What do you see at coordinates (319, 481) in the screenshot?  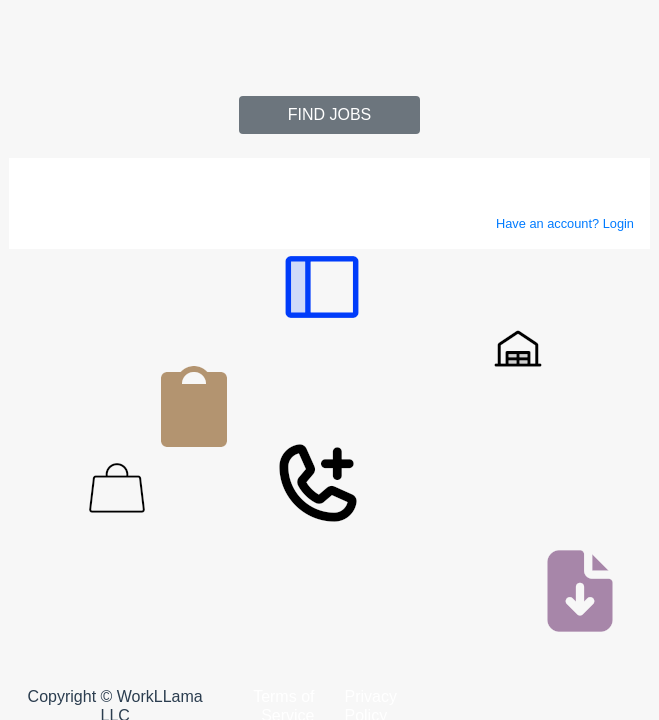 I see `add a new contact` at bounding box center [319, 481].